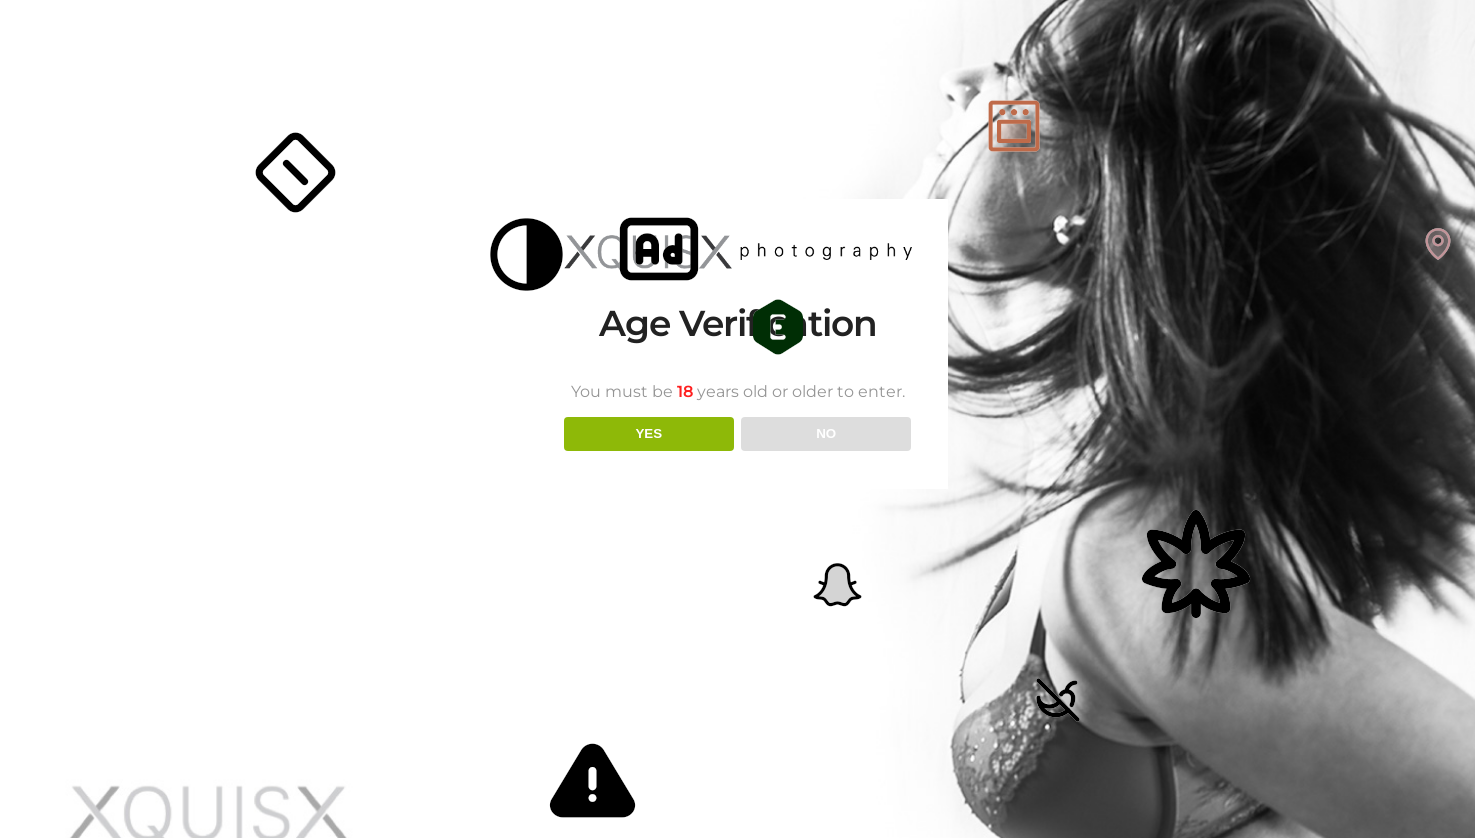  Describe the element at coordinates (592, 782) in the screenshot. I see `indicates a warning or caution state` at that location.